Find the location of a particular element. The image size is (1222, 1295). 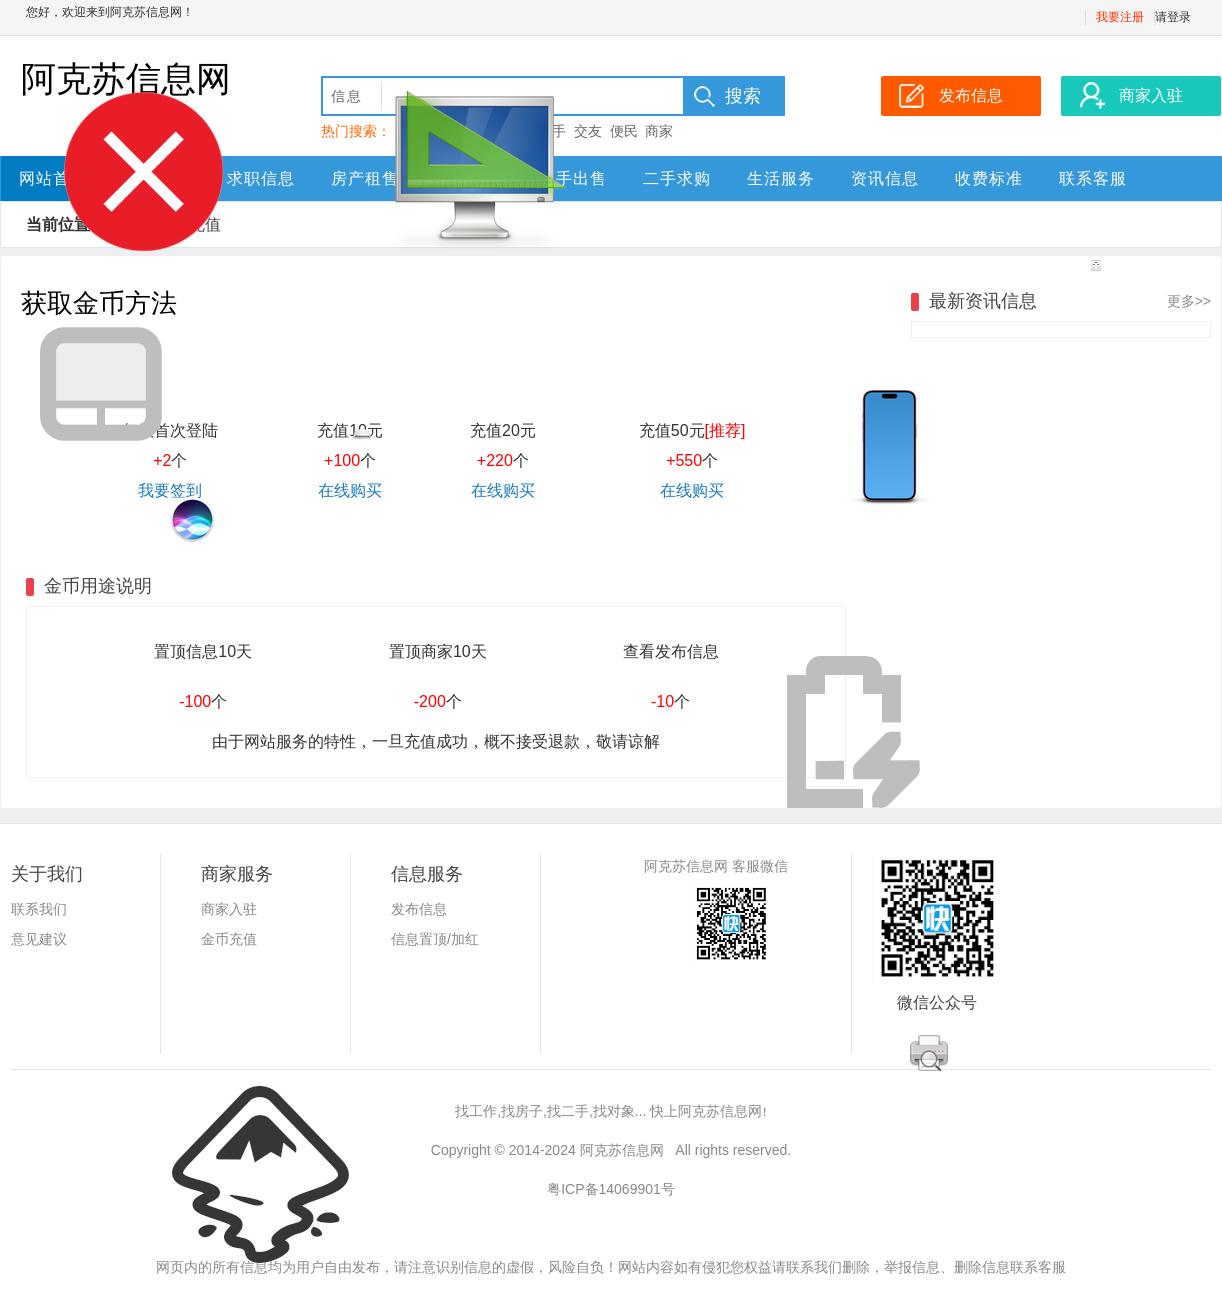

OneDrive sync error or failure is located at coordinates (144, 172).